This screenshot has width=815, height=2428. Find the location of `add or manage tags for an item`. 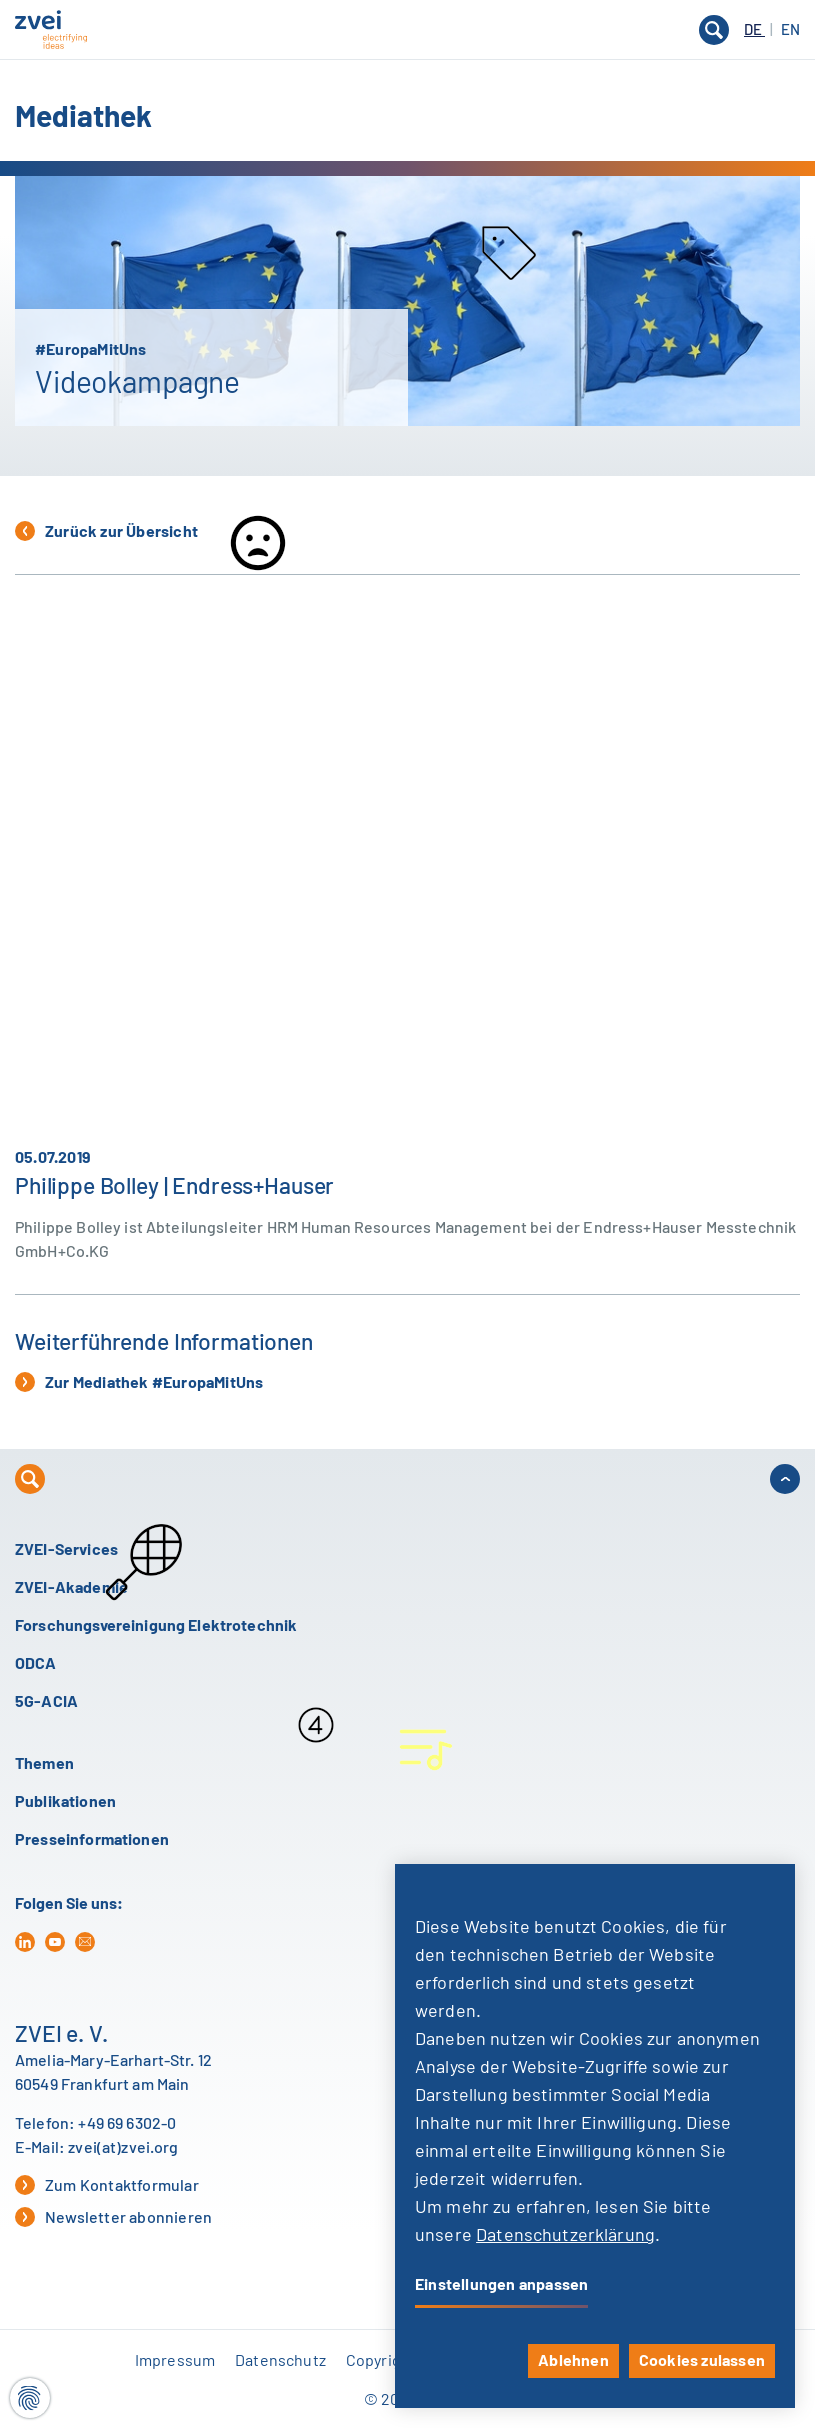

add or manage tags for an item is located at coordinates (506, 250).